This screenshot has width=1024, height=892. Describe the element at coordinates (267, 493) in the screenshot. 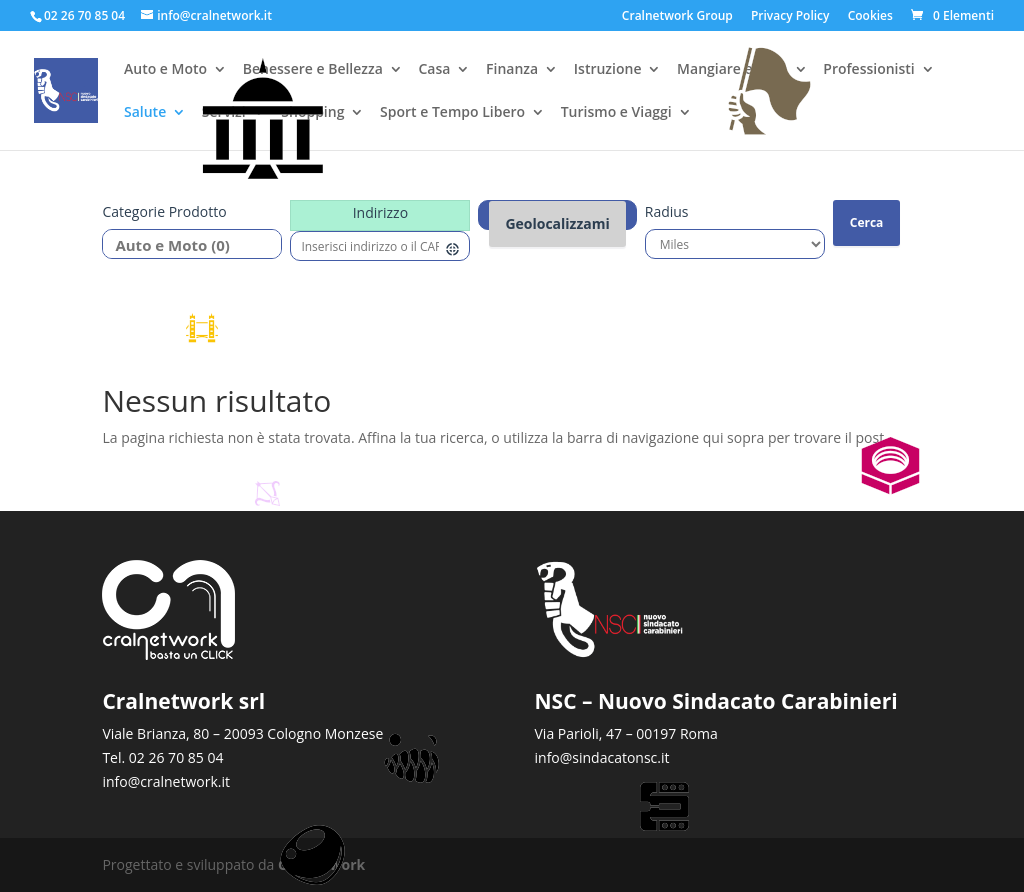

I see `select bow and arrow weapon` at that location.